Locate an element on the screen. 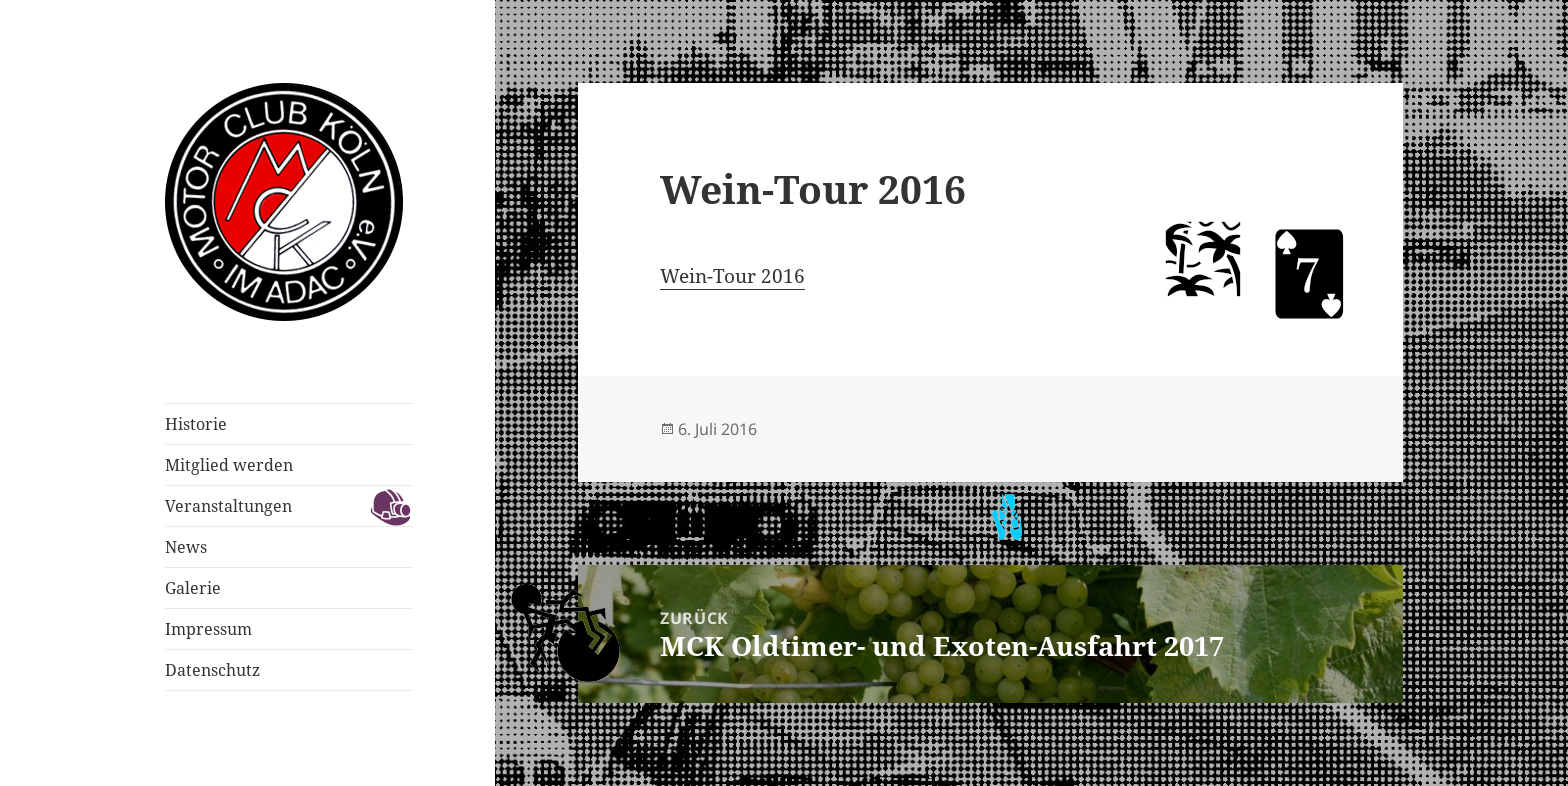  access dance or ballet-related content is located at coordinates (1007, 517).